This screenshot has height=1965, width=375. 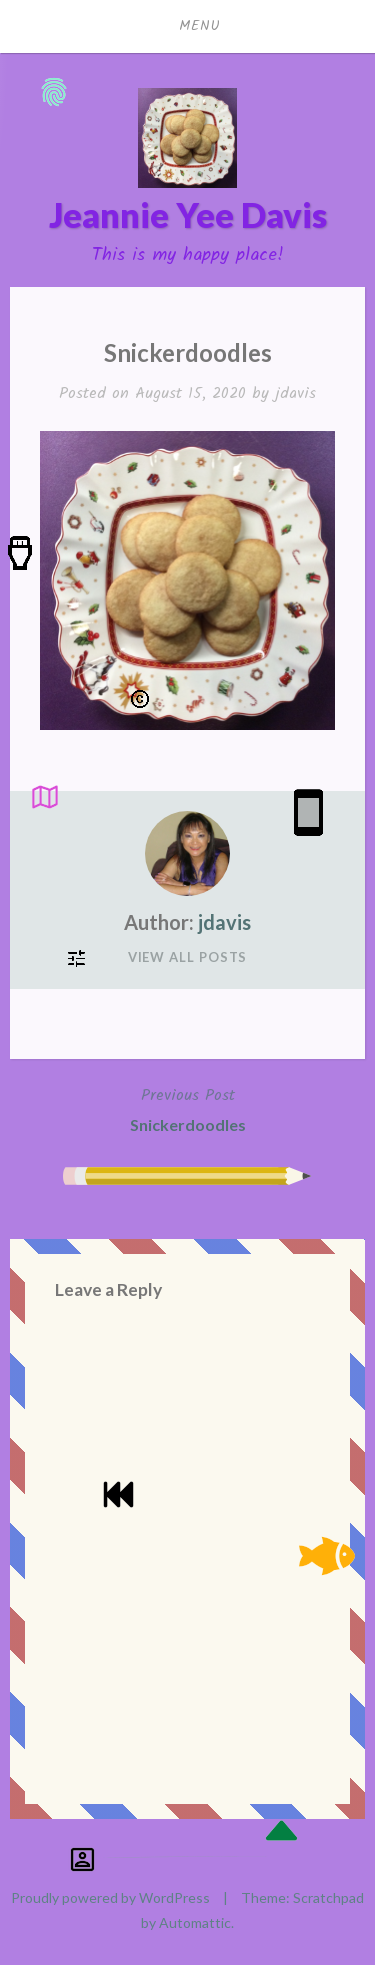 What do you see at coordinates (82, 1859) in the screenshot?
I see `view your account profile` at bounding box center [82, 1859].